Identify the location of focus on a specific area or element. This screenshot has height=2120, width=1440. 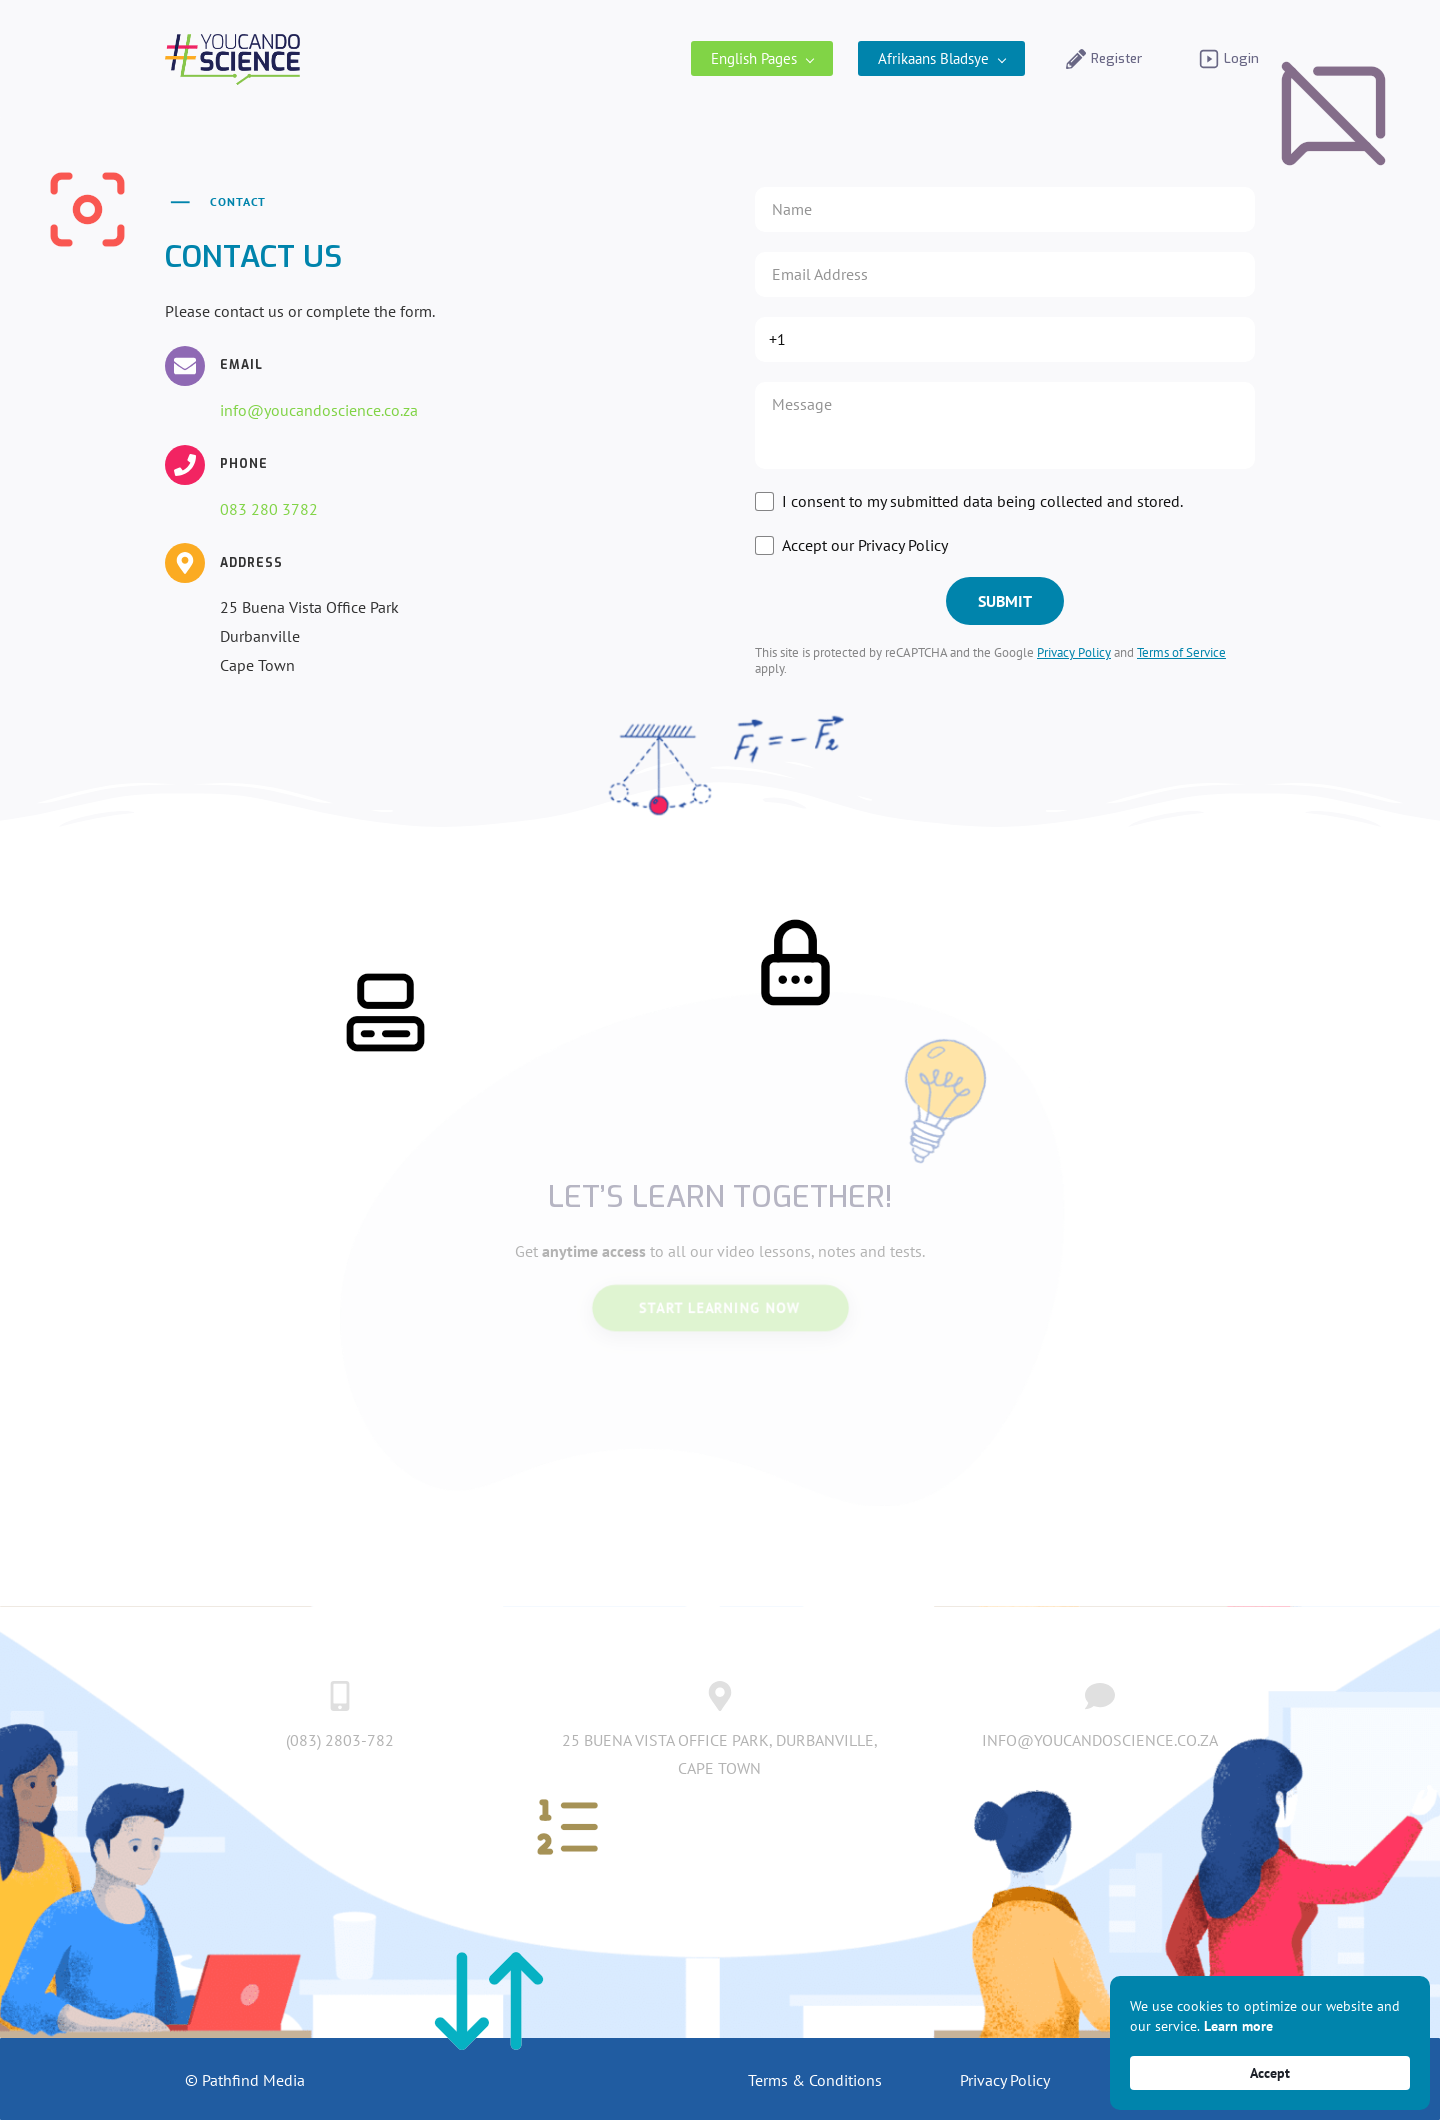
(87, 209).